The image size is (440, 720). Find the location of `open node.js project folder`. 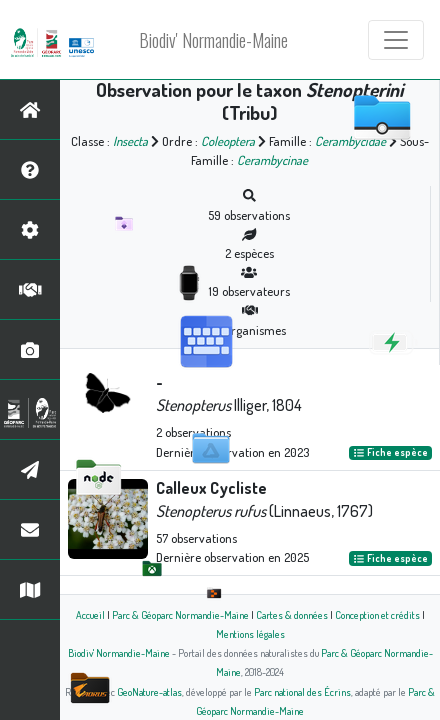

open node.js project folder is located at coordinates (98, 478).